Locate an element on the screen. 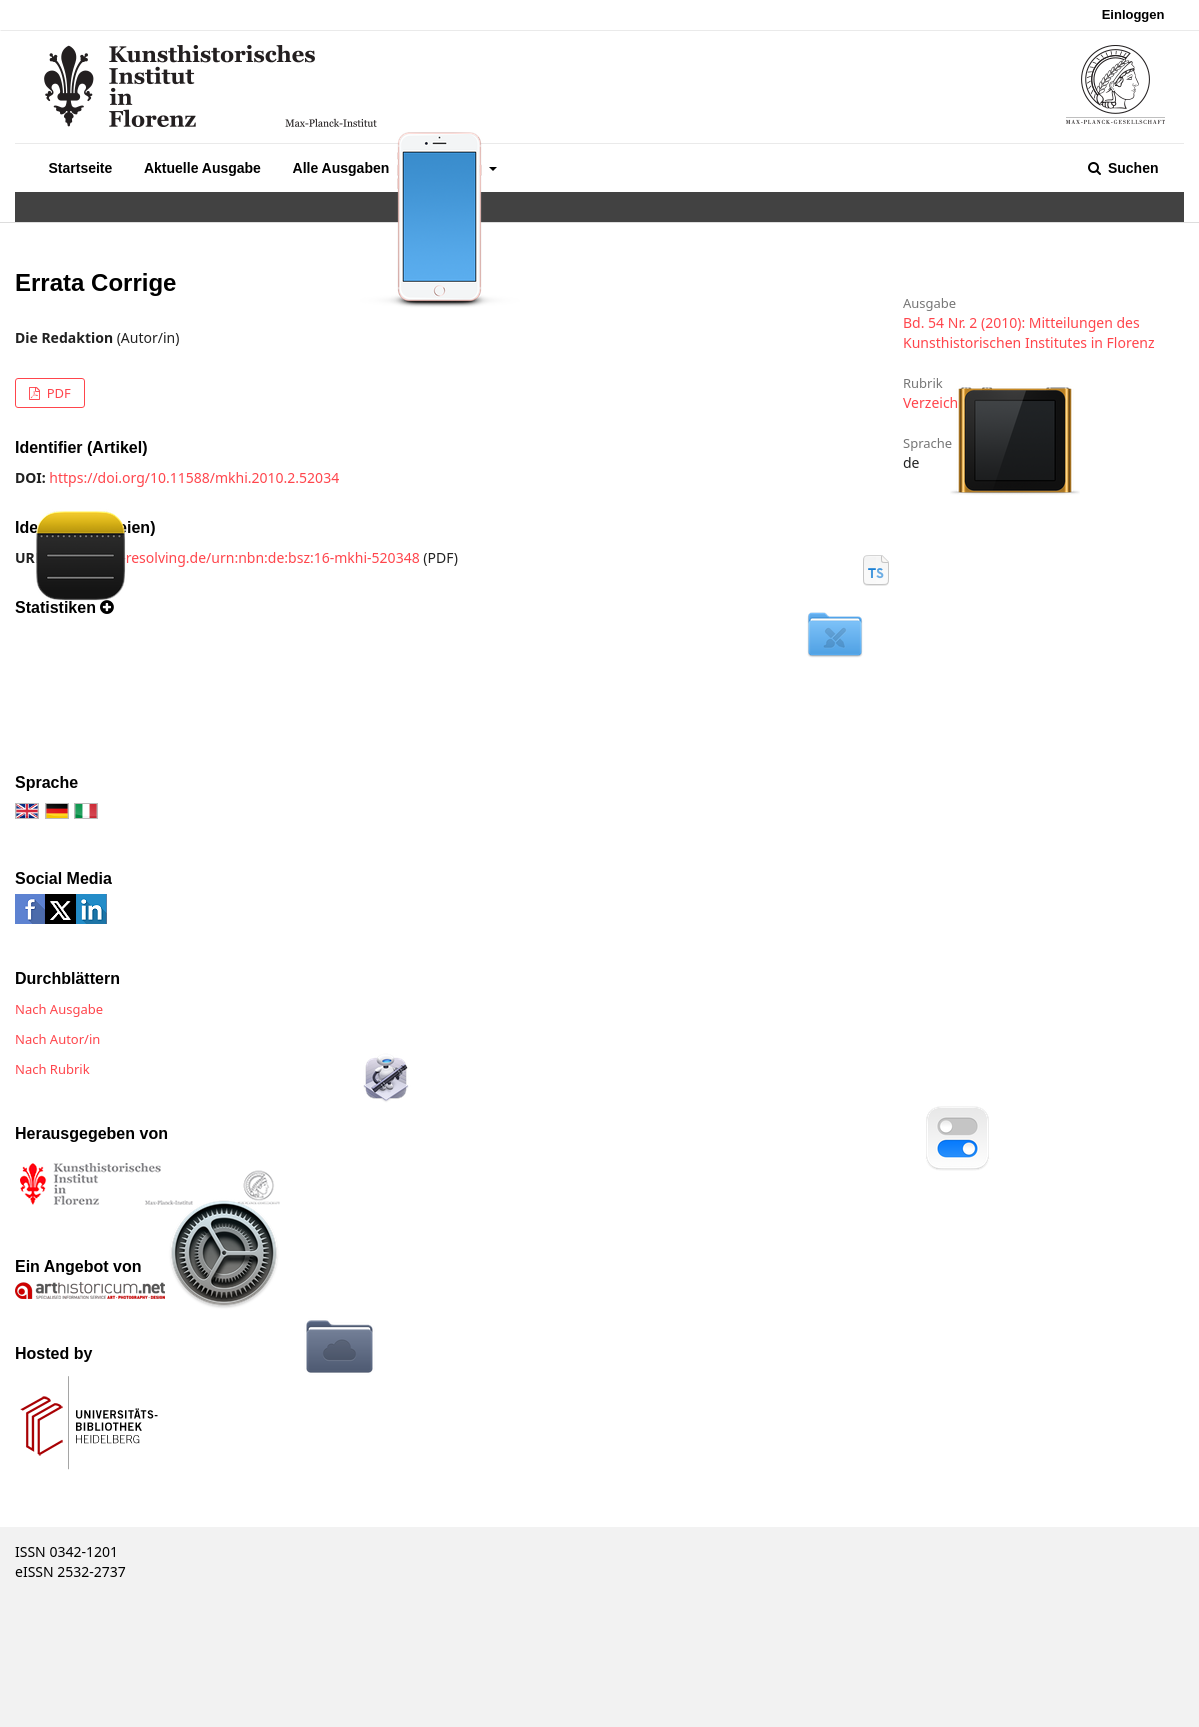  launch automator to create automated workflows is located at coordinates (386, 1078).